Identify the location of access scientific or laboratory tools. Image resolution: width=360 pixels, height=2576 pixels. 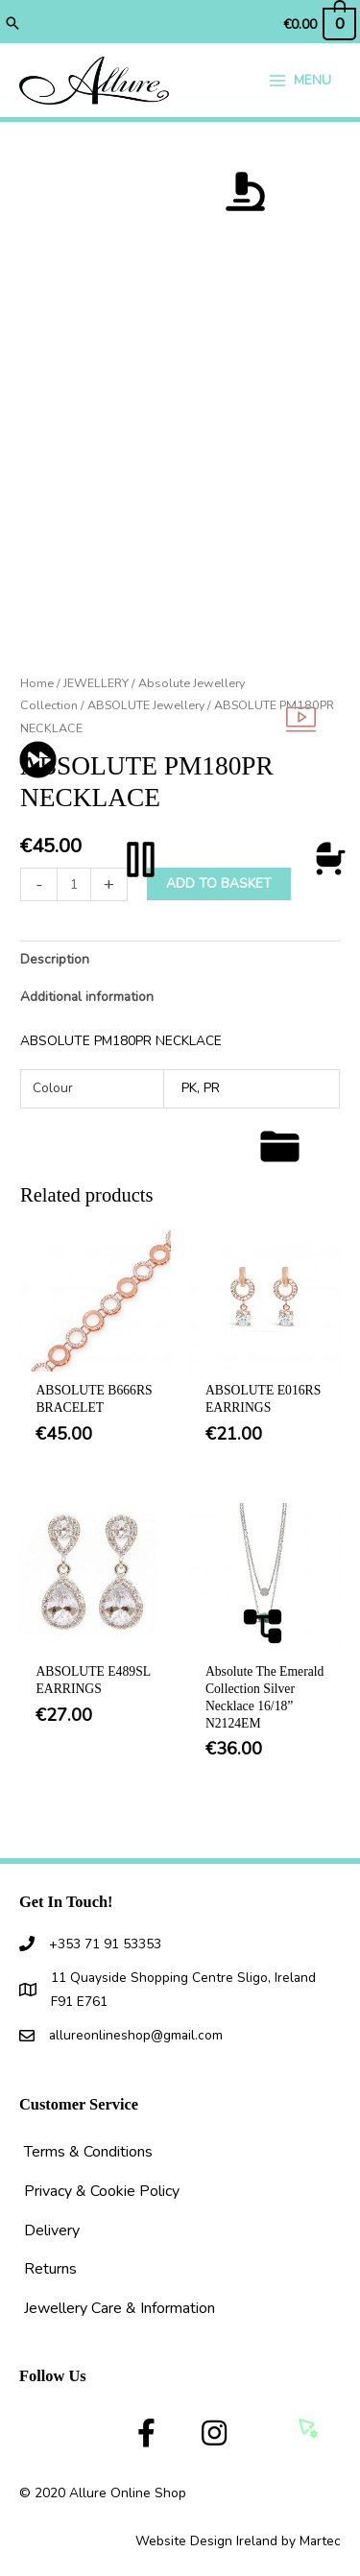
(245, 191).